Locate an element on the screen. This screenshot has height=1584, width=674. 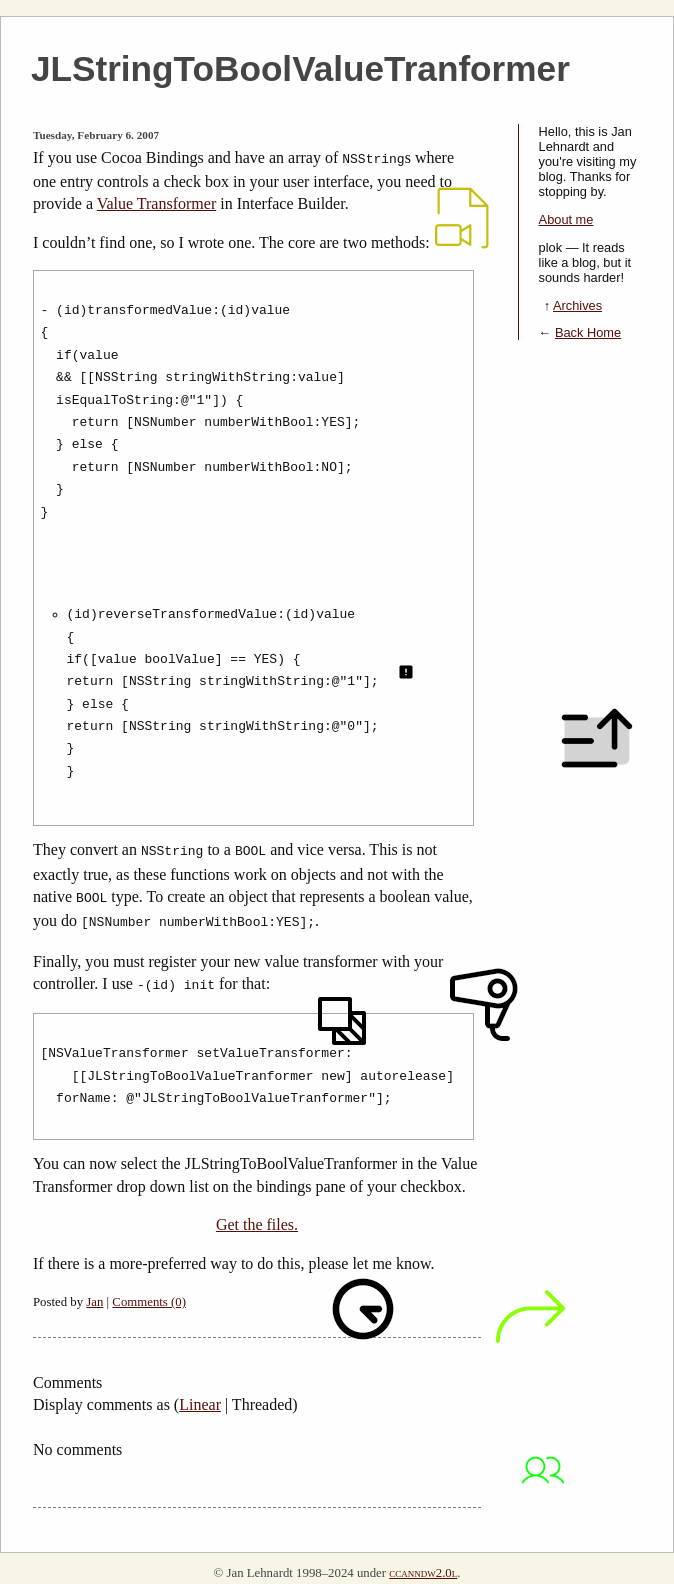
indicates afternoon time or PM hours is located at coordinates (363, 1309).